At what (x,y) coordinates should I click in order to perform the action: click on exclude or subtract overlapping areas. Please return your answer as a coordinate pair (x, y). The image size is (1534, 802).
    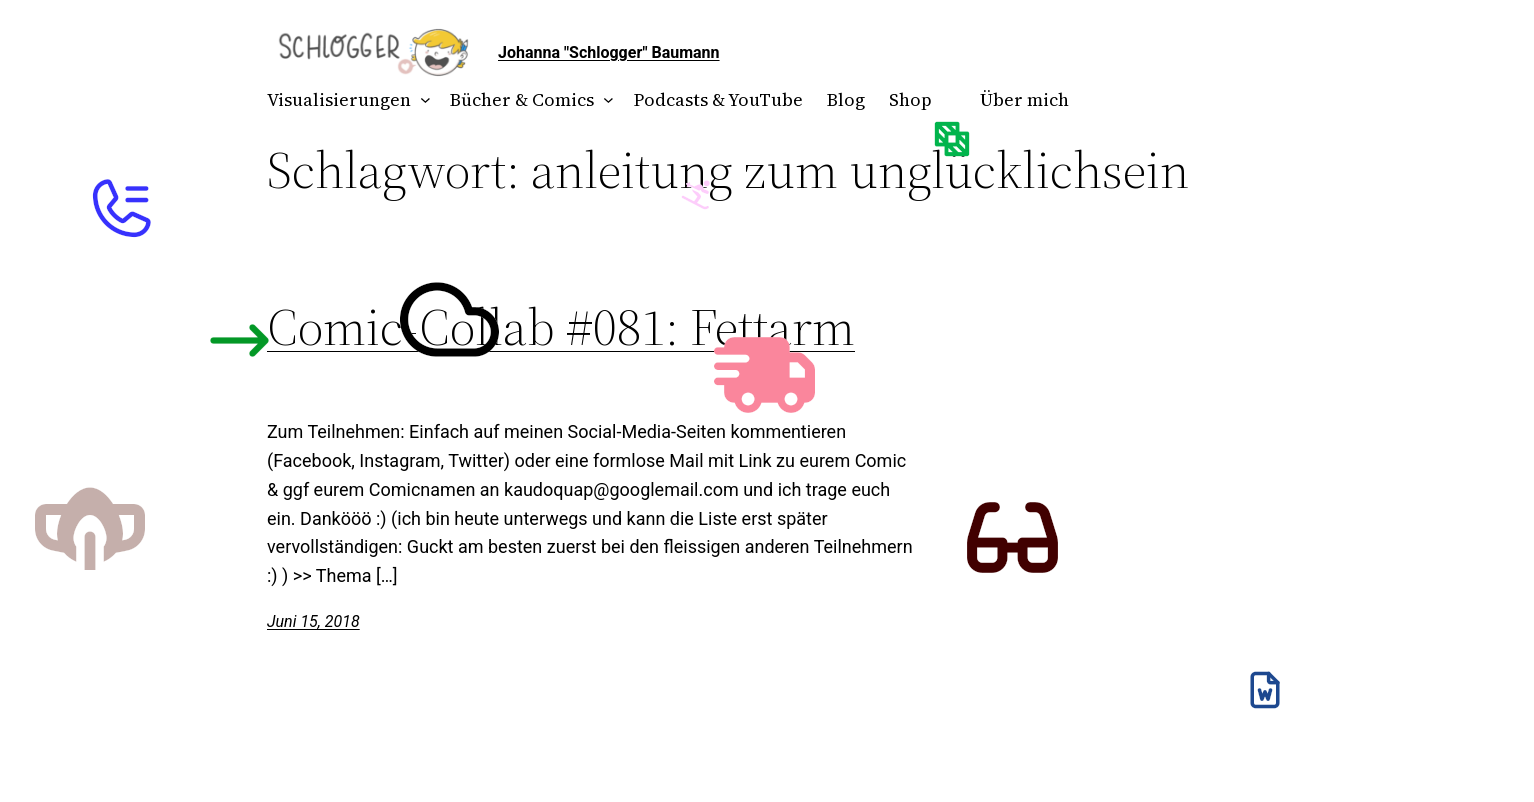
    Looking at the image, I should click on (952, 139).